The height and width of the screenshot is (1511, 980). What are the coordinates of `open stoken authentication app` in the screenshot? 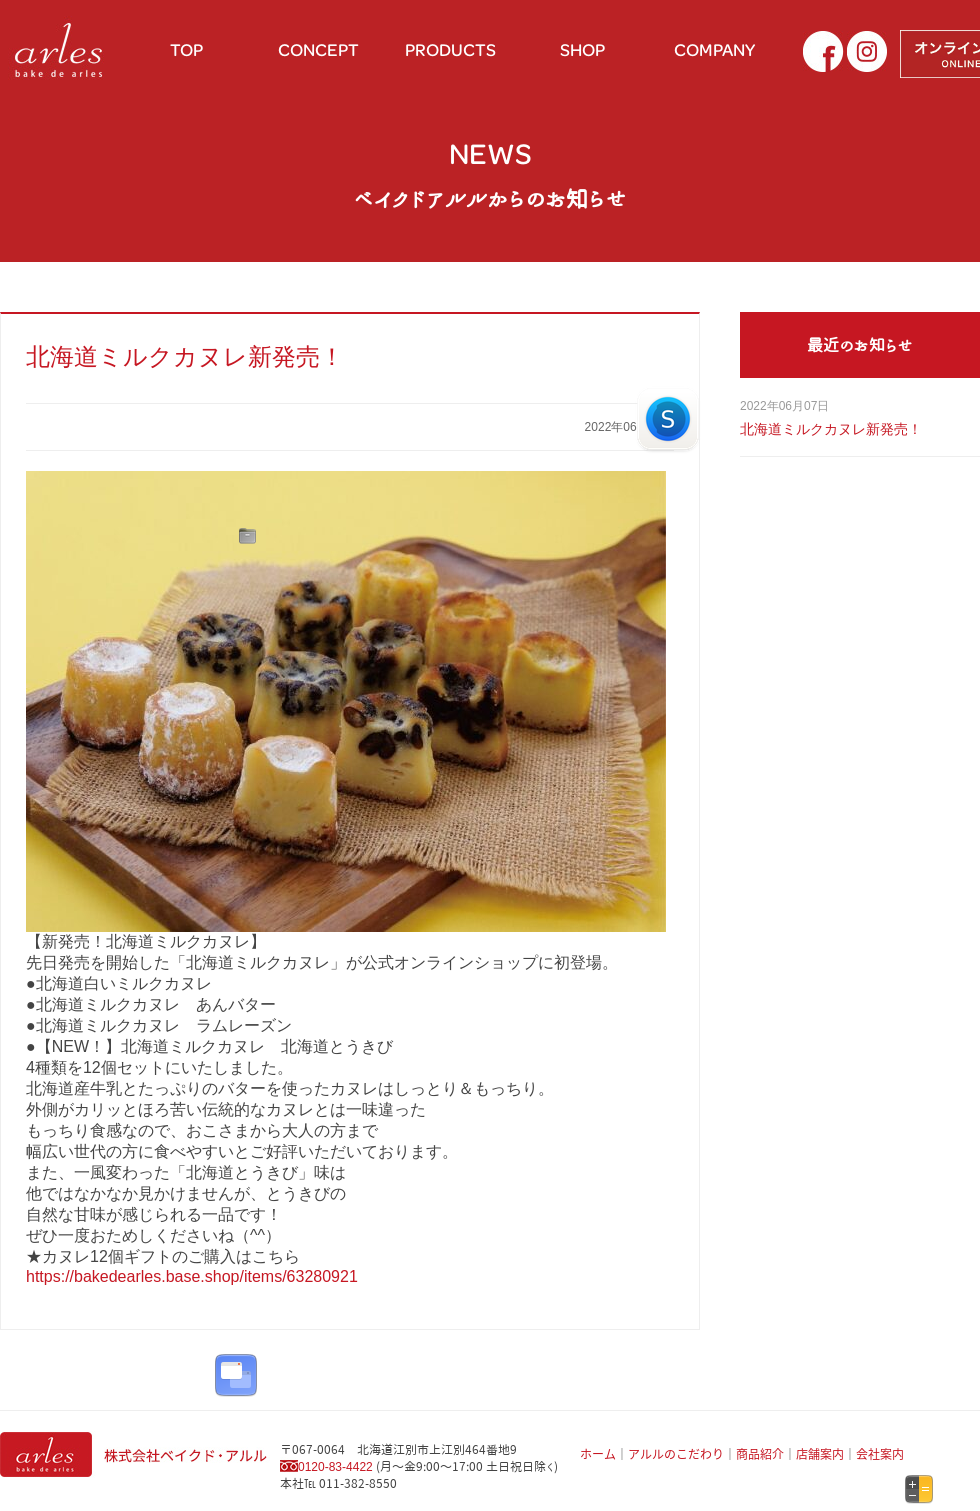 It's located at (668, 419).